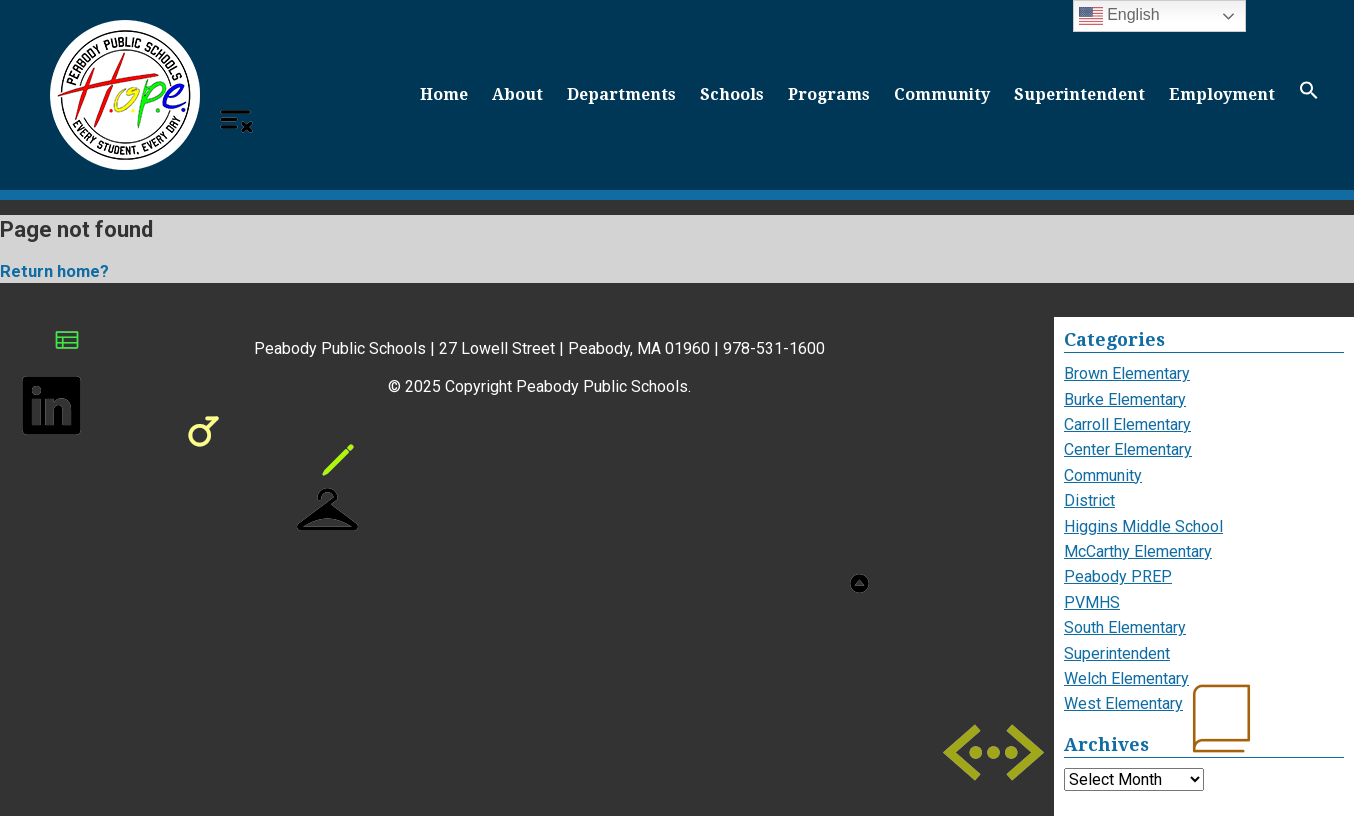 The height and width of the screenshot is (816, 1354). I want to click on access wardrobe or clothing options, so click(327, 512).